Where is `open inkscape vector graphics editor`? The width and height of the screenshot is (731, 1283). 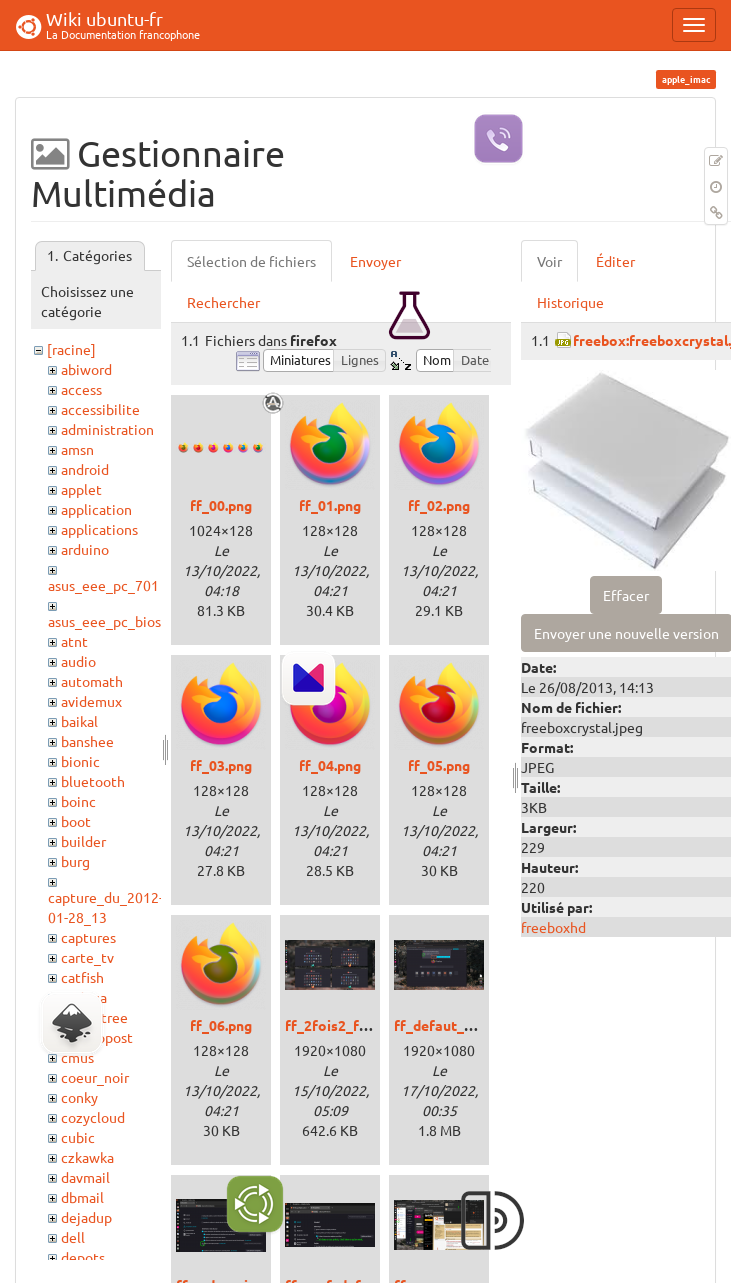
open inkscape vector graphics editor is located at coordinates (72, 1023).